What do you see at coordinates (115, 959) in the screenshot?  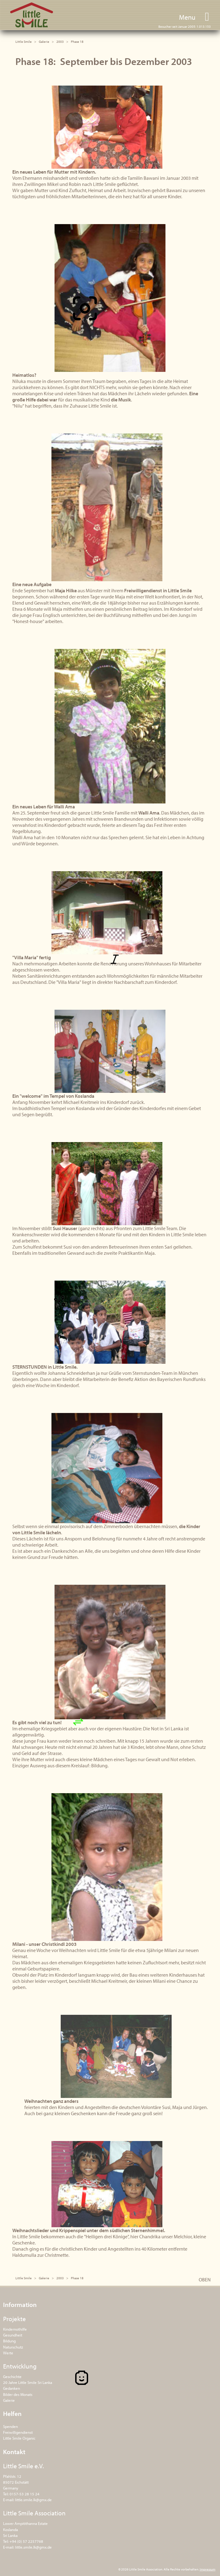 I see `apply italic formatting to selected text` at bounding box center [115, 959].